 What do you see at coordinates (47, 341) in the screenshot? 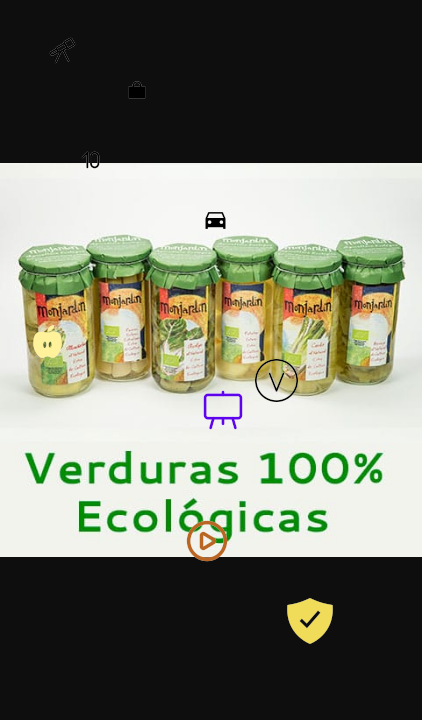
I see `access nutrition information` at bounding box center [47, 341].